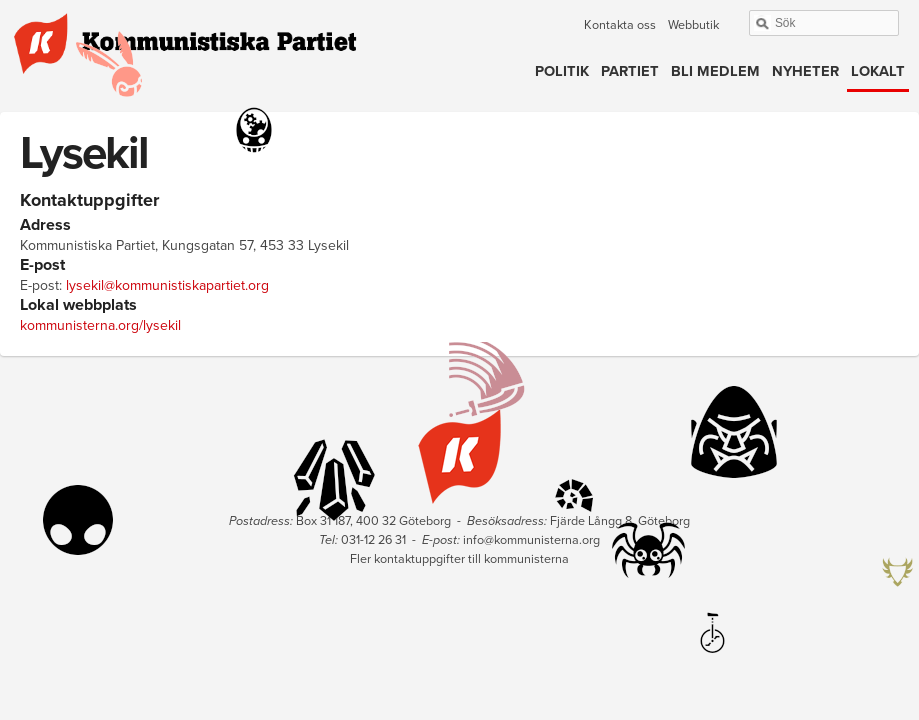  I want to click on view your collected crystals or gems, so click(334, 480).